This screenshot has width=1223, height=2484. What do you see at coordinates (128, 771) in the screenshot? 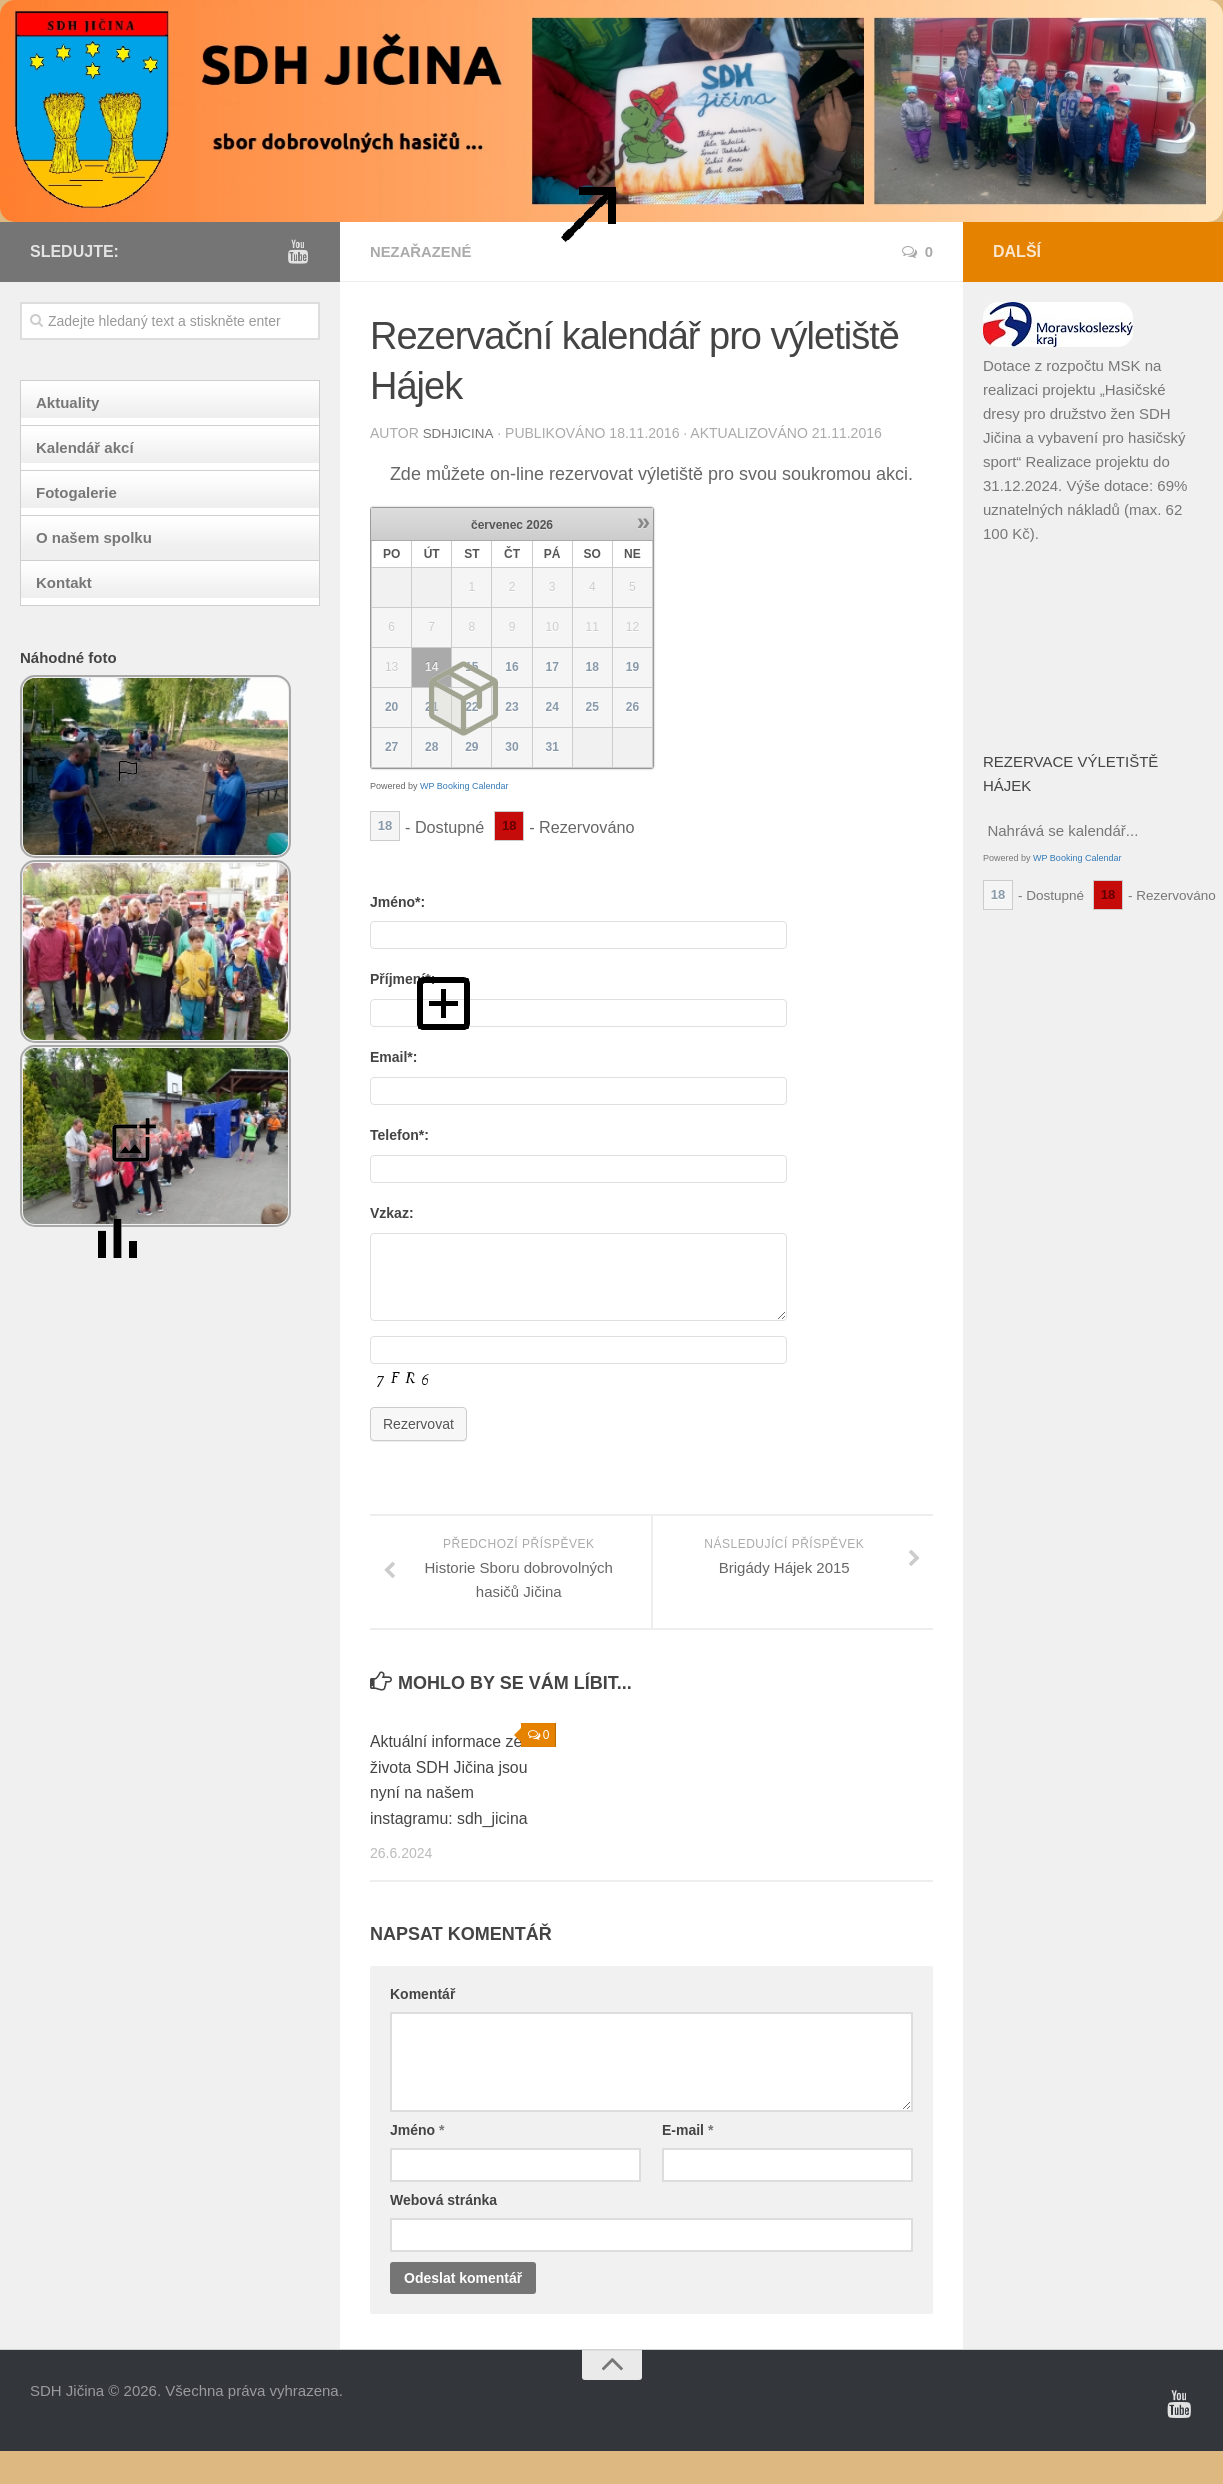
I see `flag or mark an item for follow-up` at bounding box center [128, 771].